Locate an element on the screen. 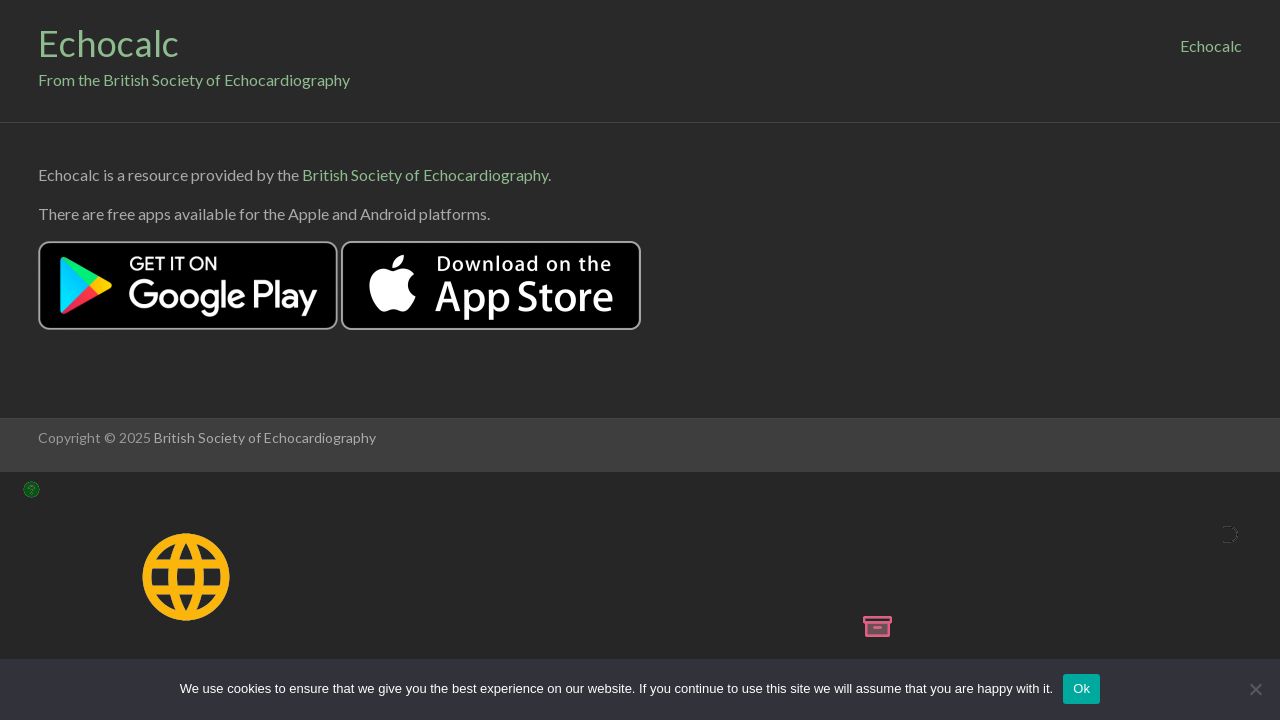 This screenshot has width=1280, height=720. indicates a proper superset relationship in mathematical notation is located at coordinates (1229, 534).